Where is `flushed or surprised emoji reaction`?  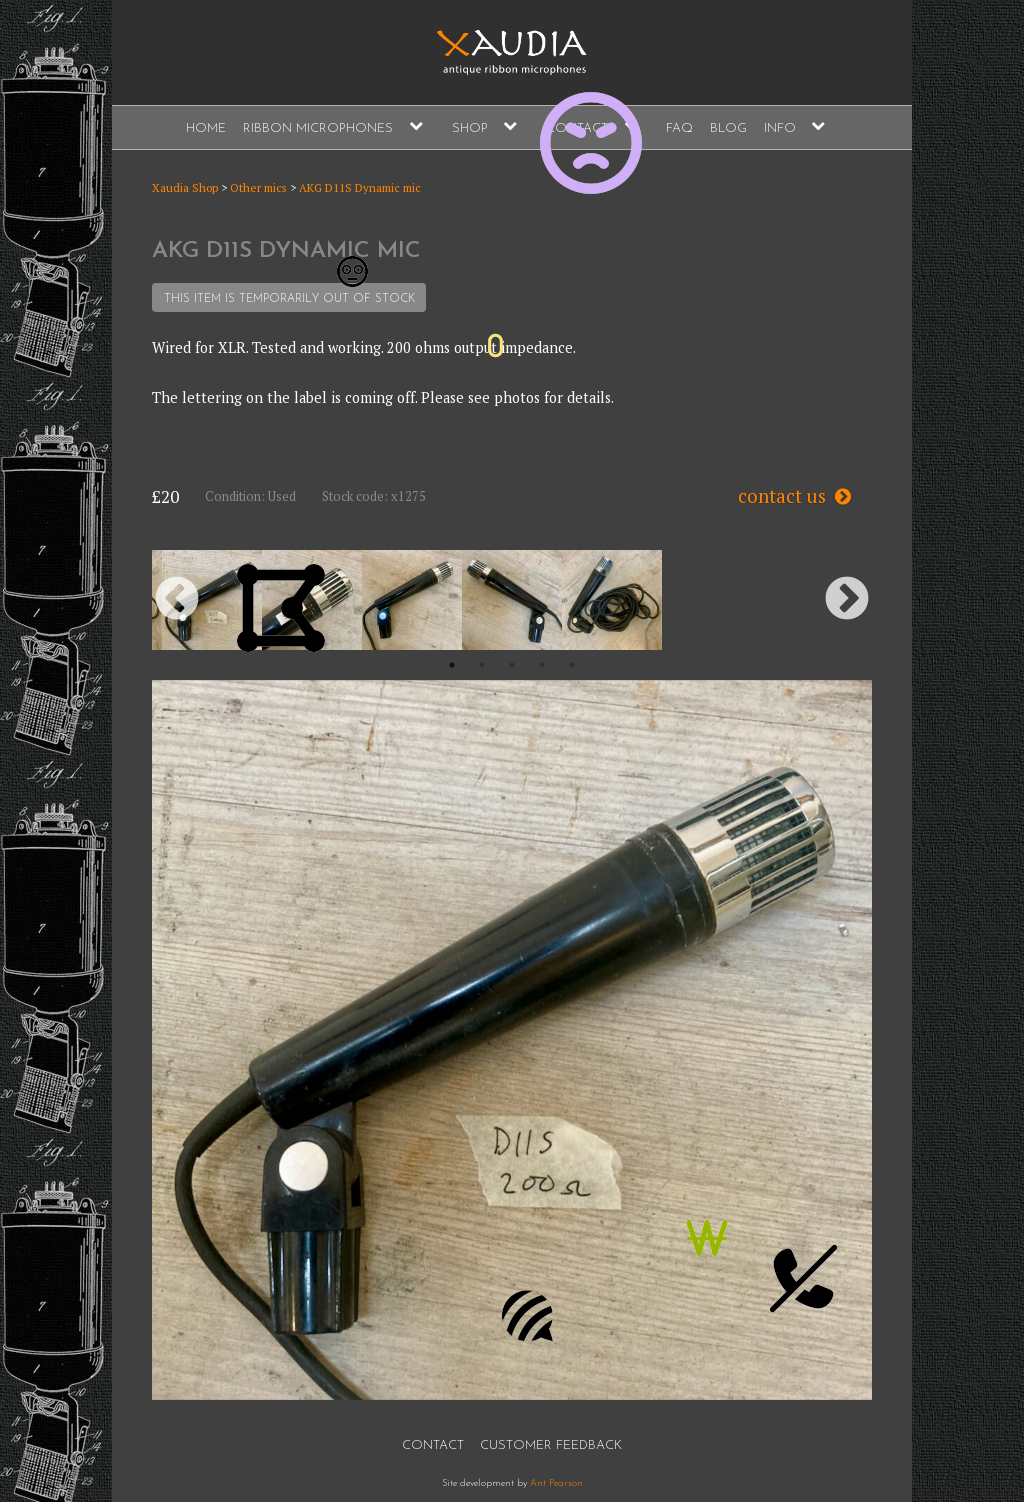 flushed or surprised emoji reaction is located at coordinates (352, 271).